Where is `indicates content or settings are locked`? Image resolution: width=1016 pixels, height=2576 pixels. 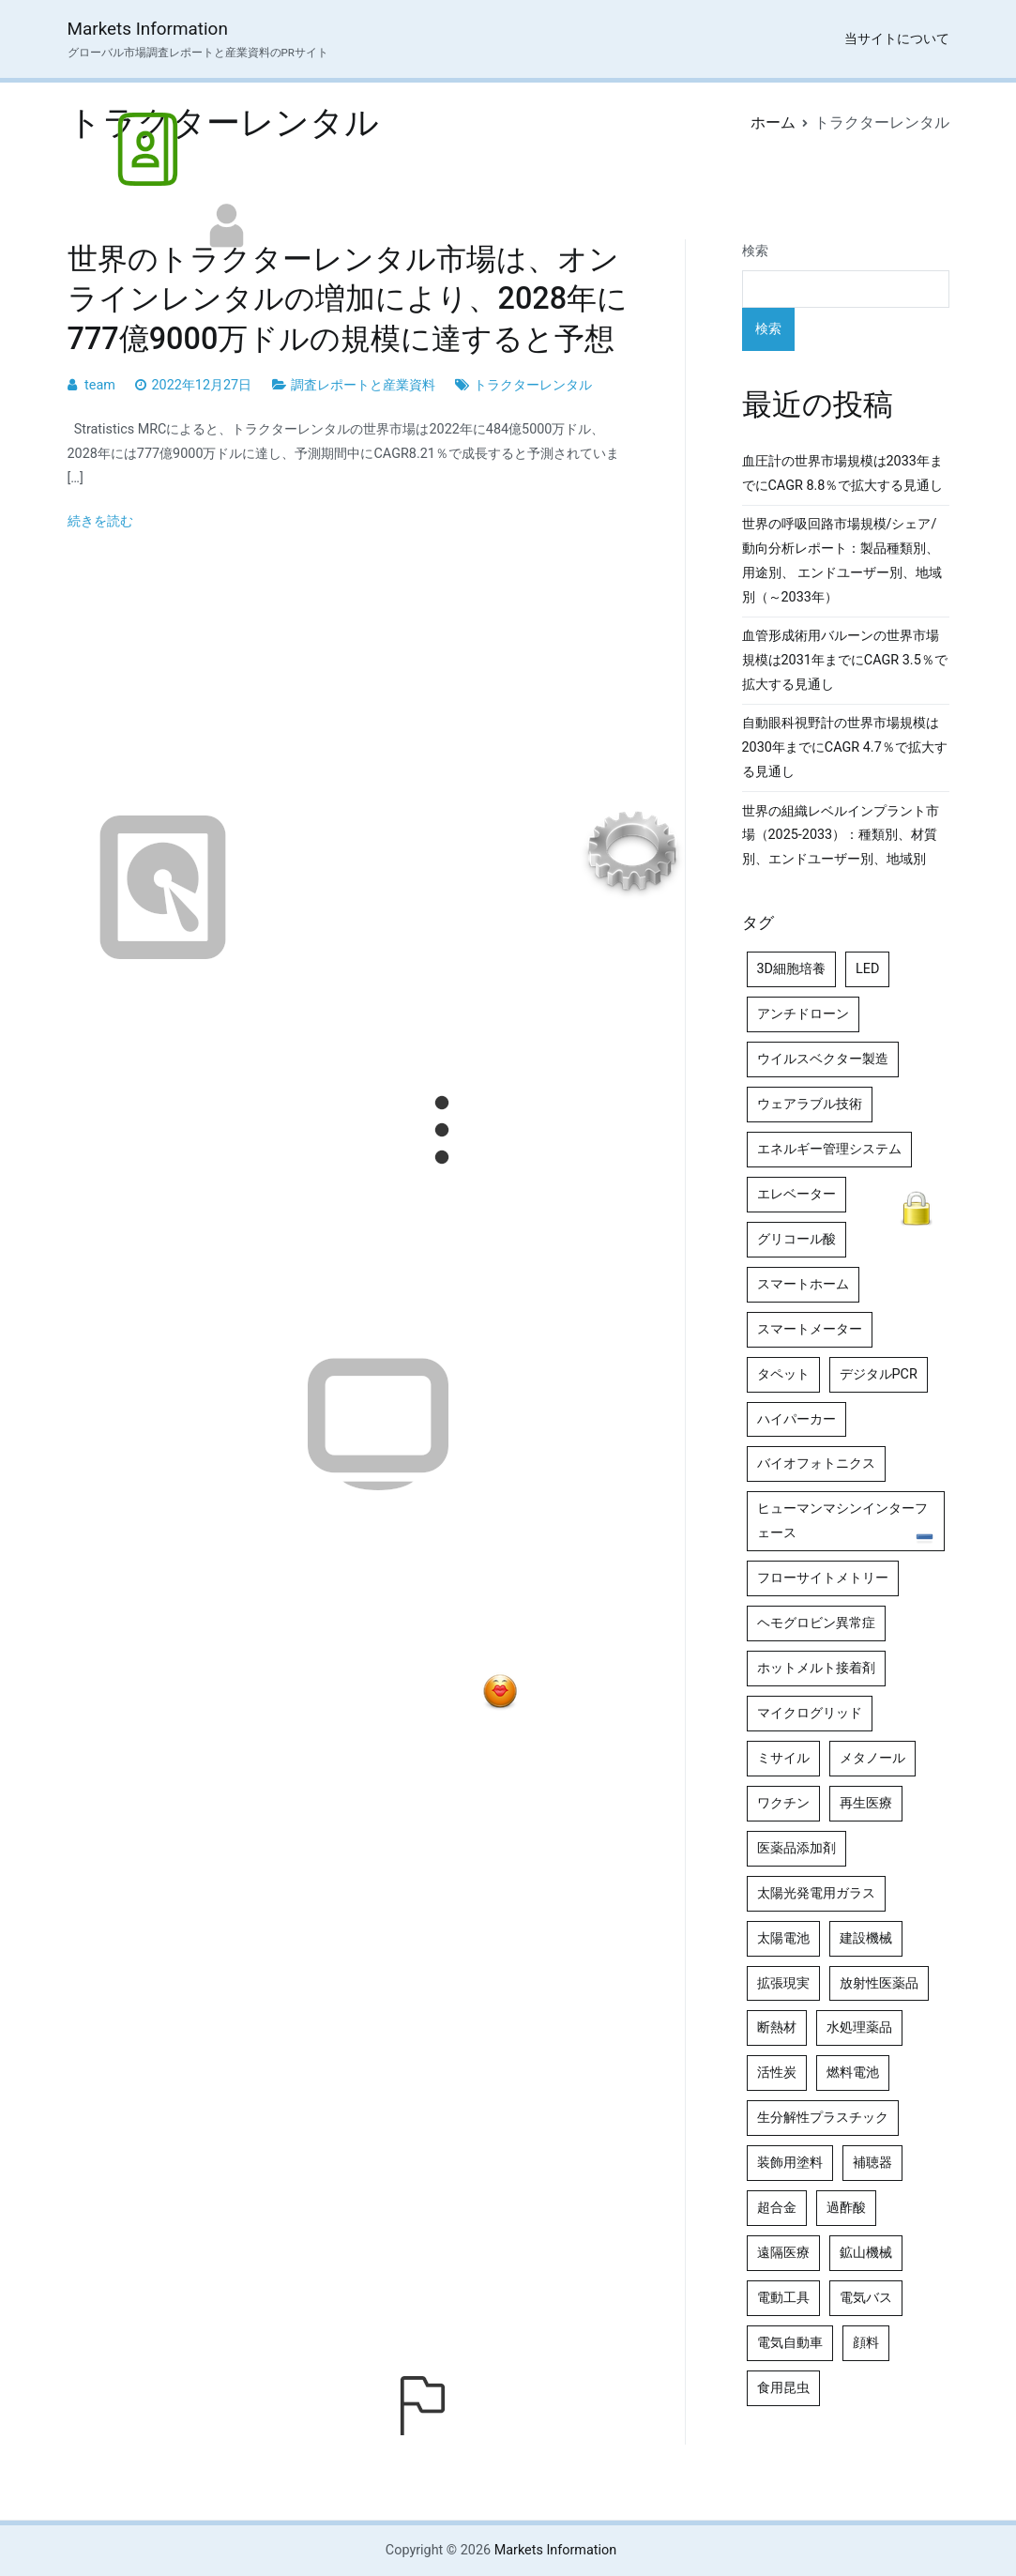 indicates content or settings are locked is located at coordinates (917, 1209).